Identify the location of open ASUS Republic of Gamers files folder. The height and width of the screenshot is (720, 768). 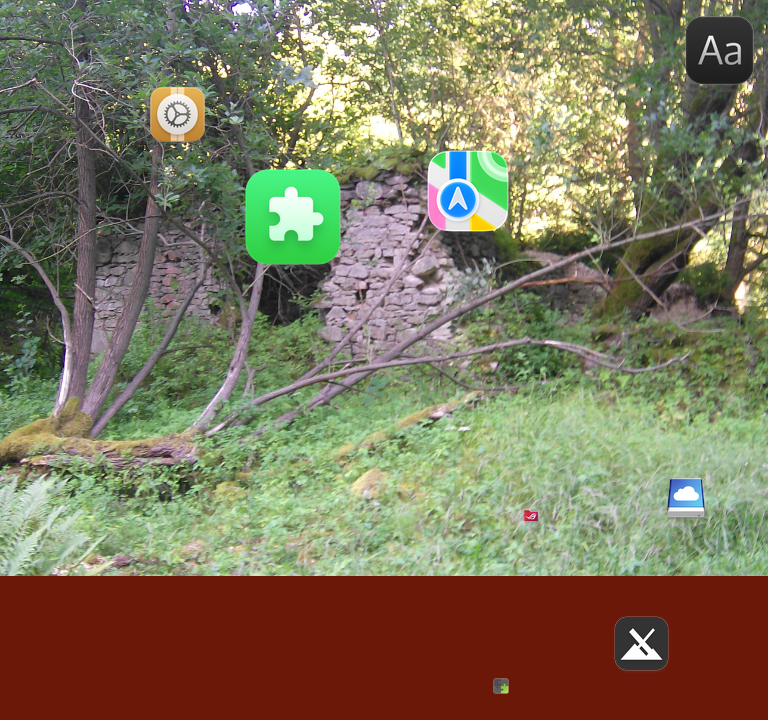
(531, 516).